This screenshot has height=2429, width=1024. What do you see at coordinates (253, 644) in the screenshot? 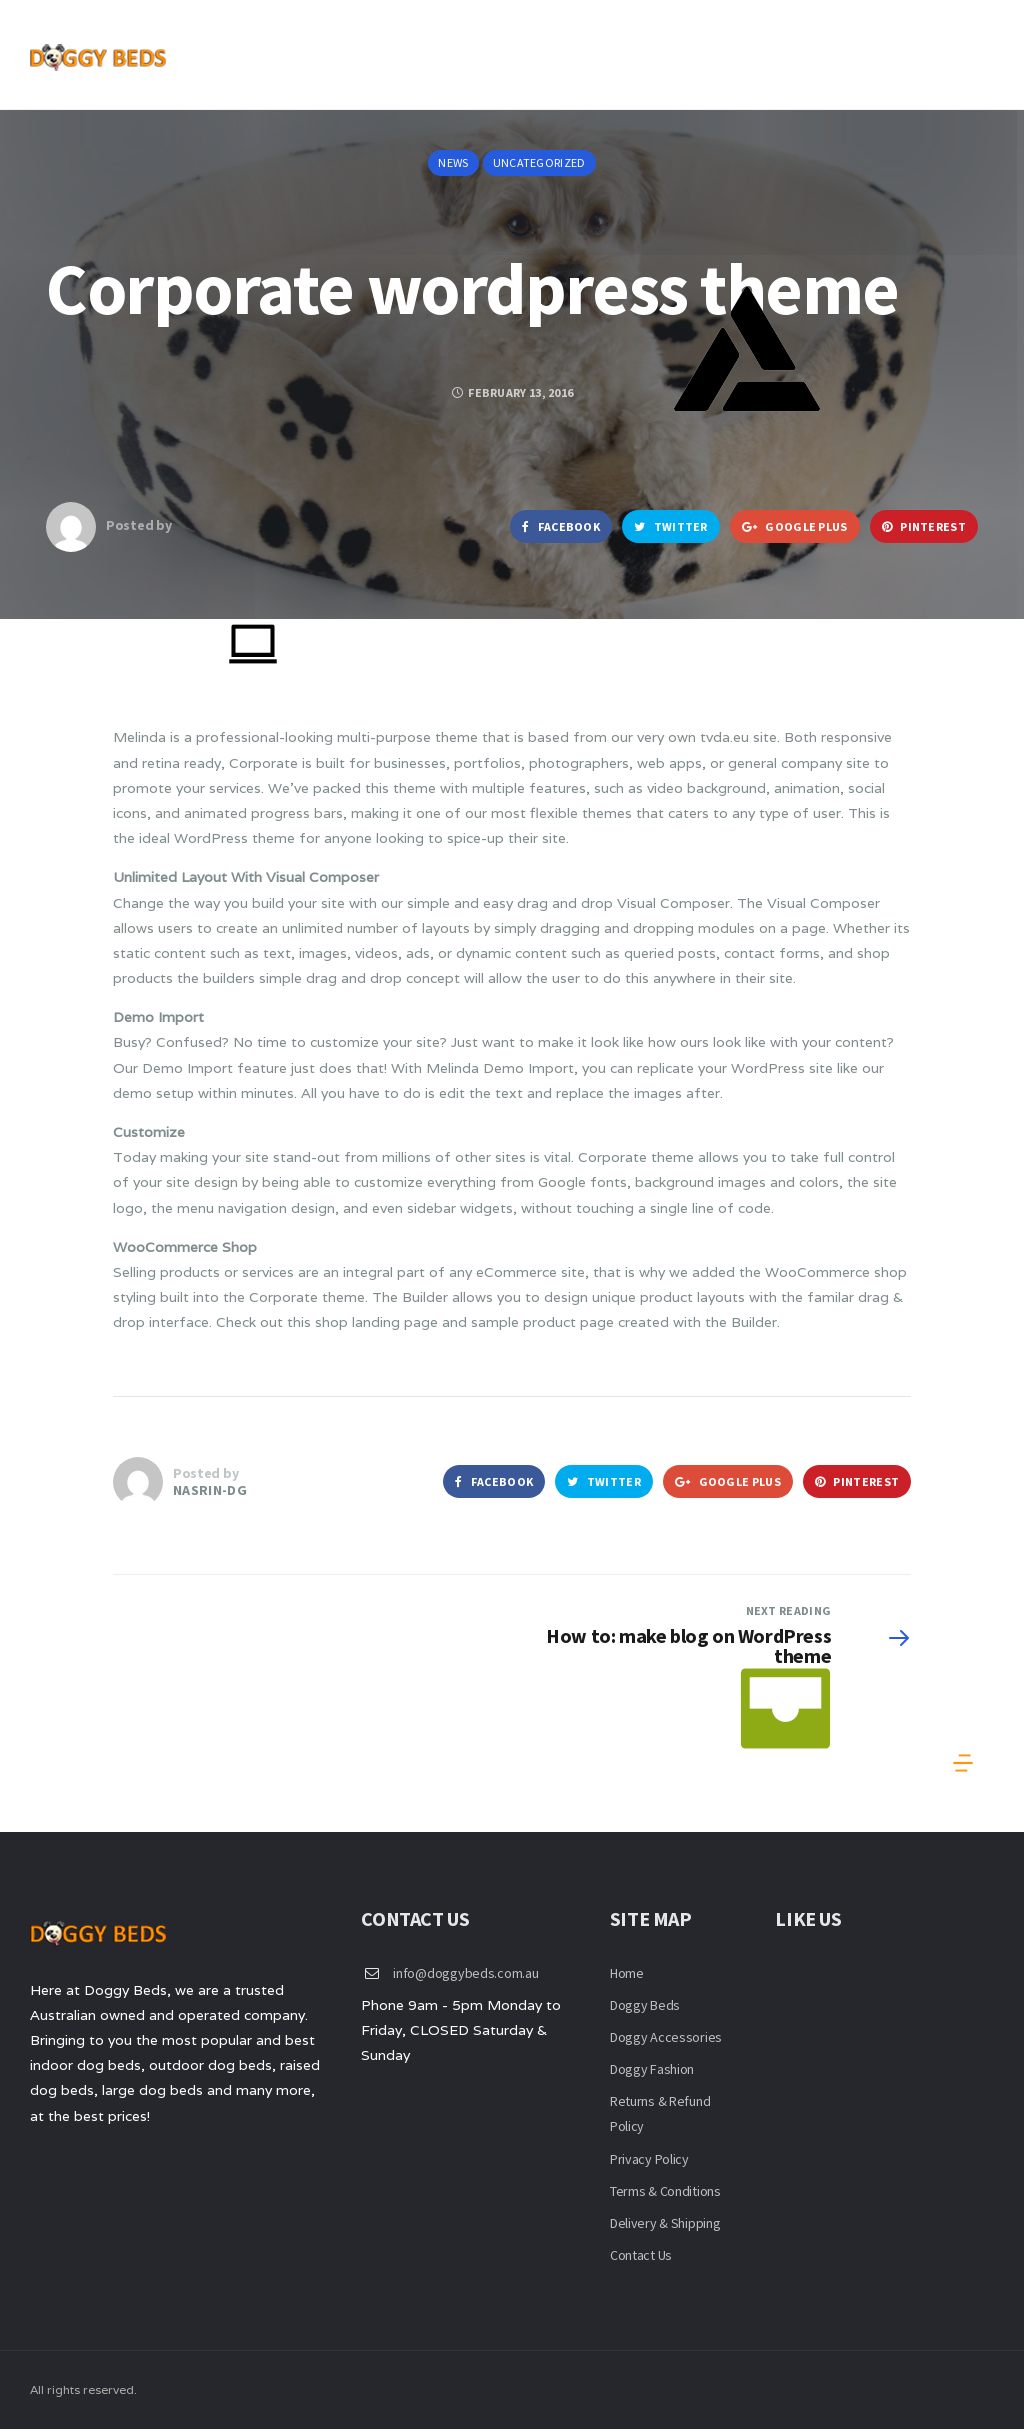
I see `view on macbook or laptop device` at bounding box center [253, 644].